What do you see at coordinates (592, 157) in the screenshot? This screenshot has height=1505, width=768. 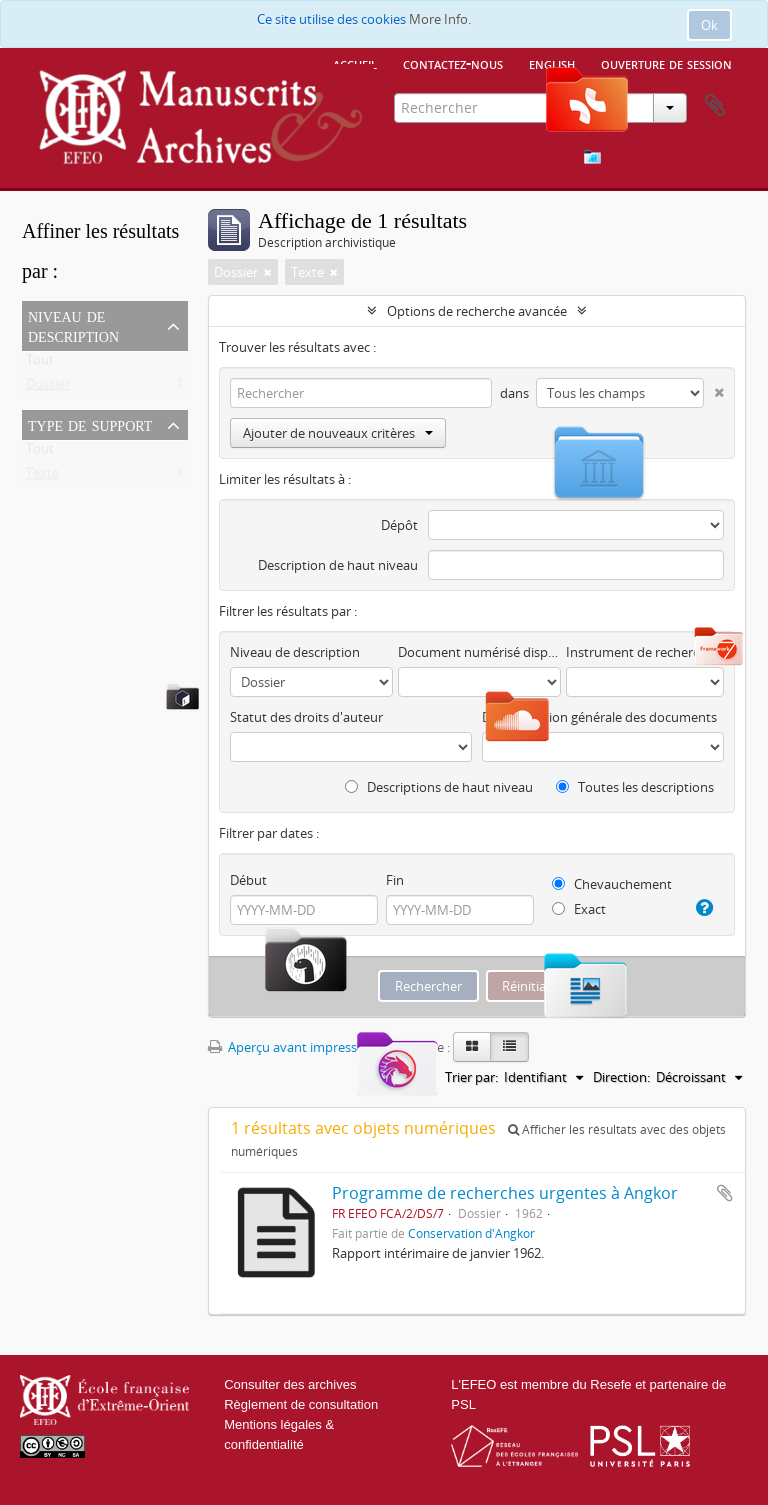 I see `open folder containing Affinity Designer files` at bounding box center [592, 157].